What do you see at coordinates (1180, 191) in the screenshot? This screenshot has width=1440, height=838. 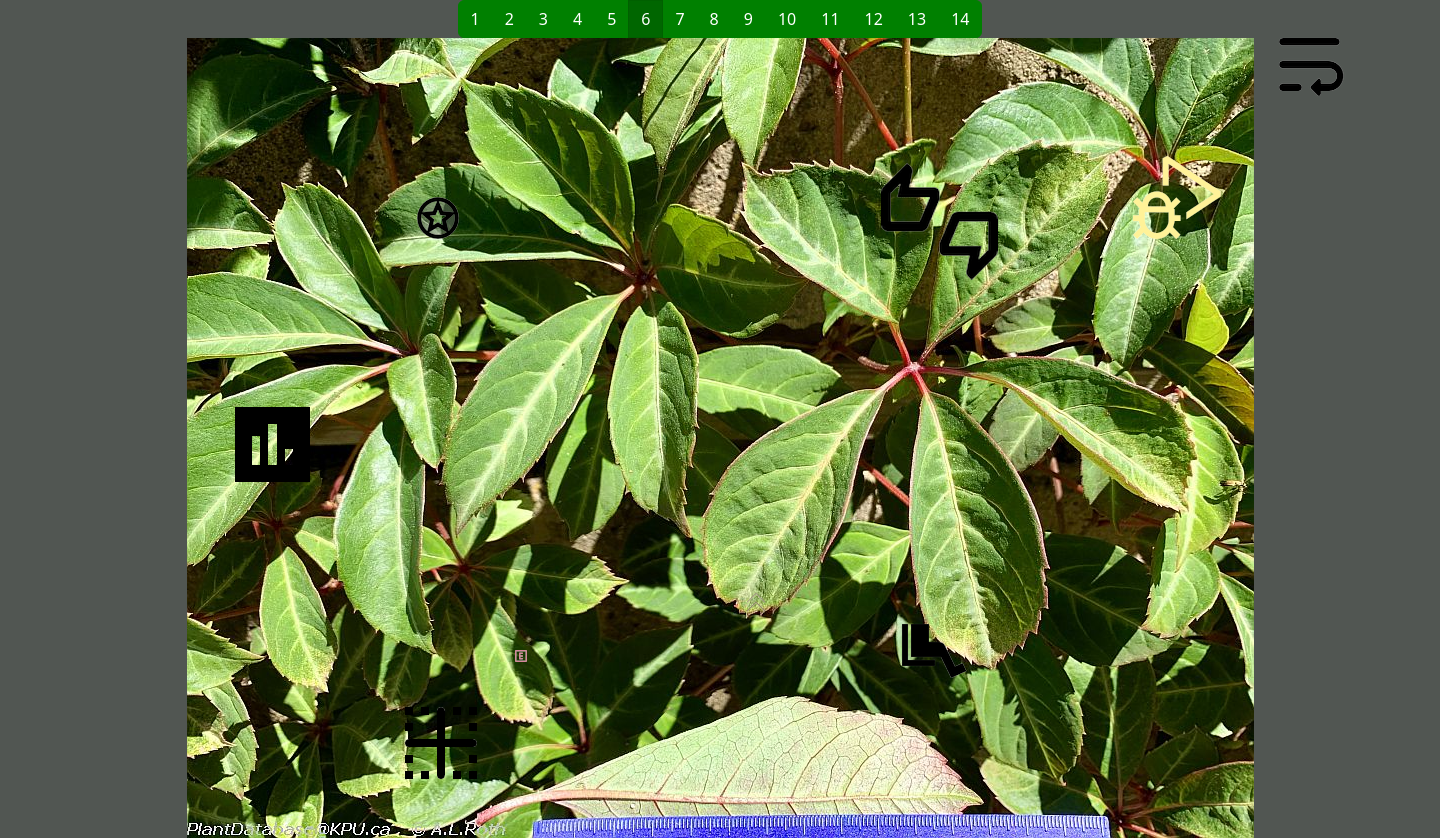 I see `start debugging session` at bounding box center [1180, 191].